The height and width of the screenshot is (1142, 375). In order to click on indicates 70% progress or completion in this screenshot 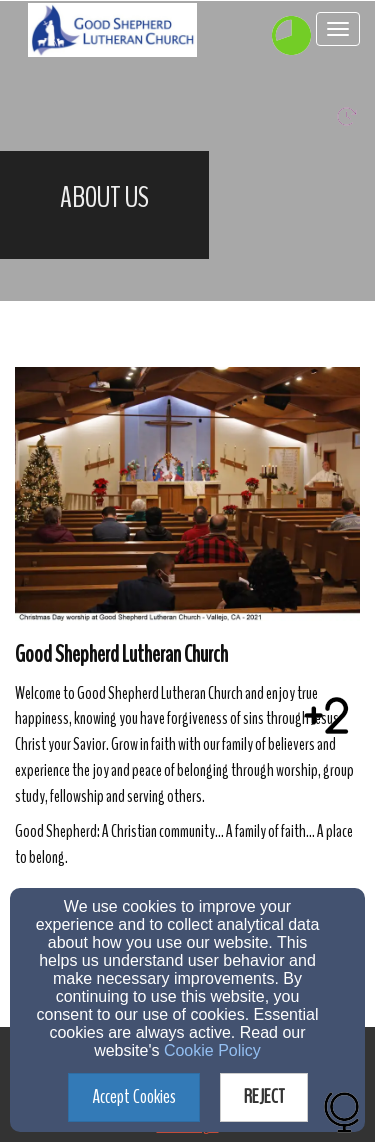, I will do `click(291, 35)`.